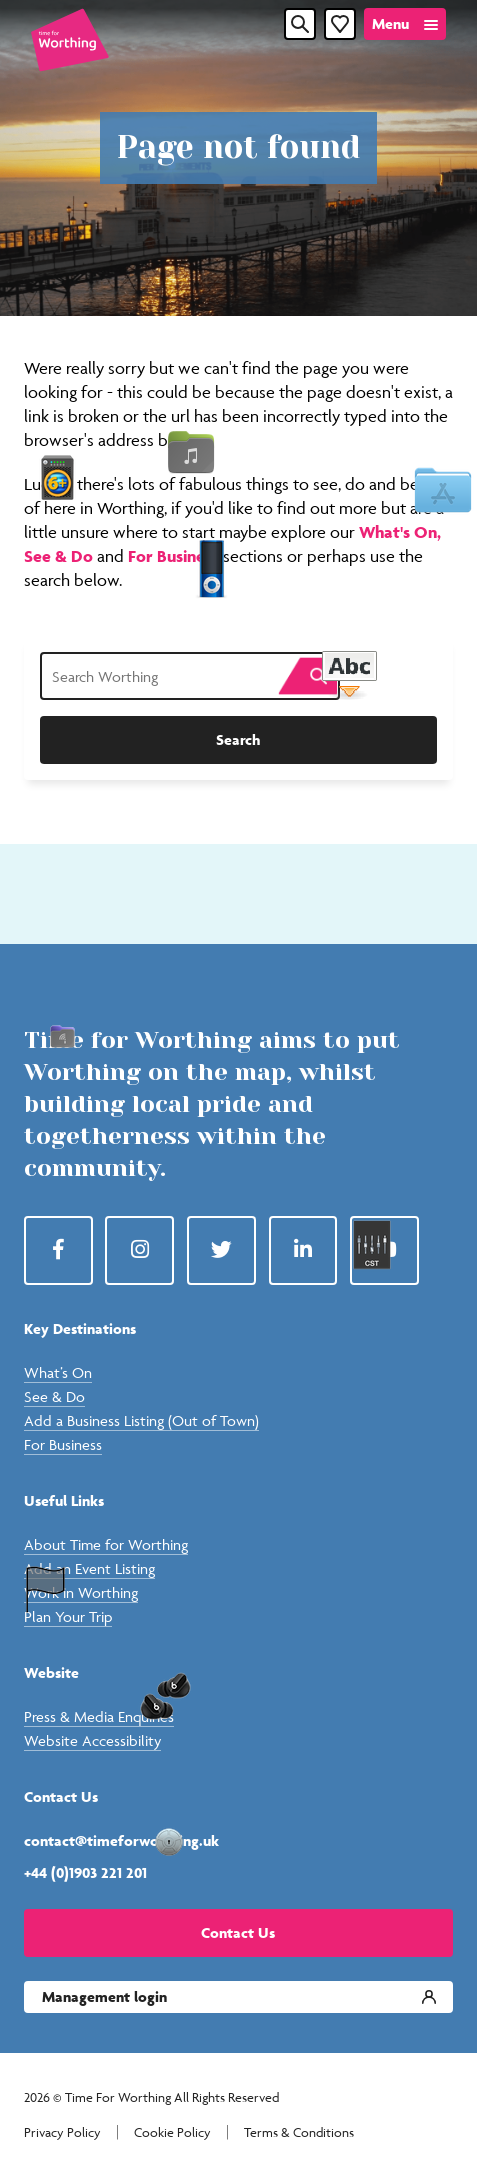 The image size is (477, 2172). I want to click on open your templates folder, so click(443, 490).